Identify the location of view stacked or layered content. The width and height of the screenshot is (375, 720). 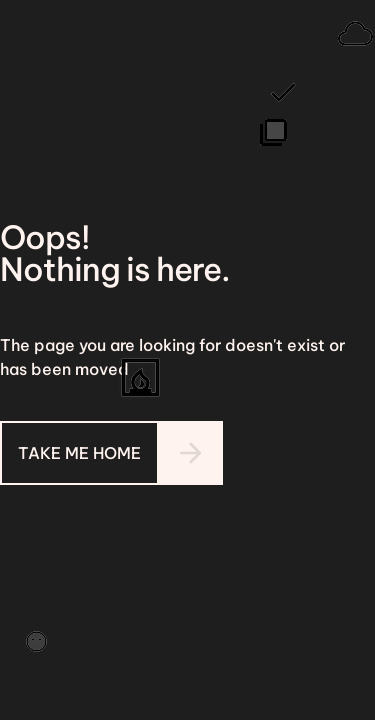
(273, 132).